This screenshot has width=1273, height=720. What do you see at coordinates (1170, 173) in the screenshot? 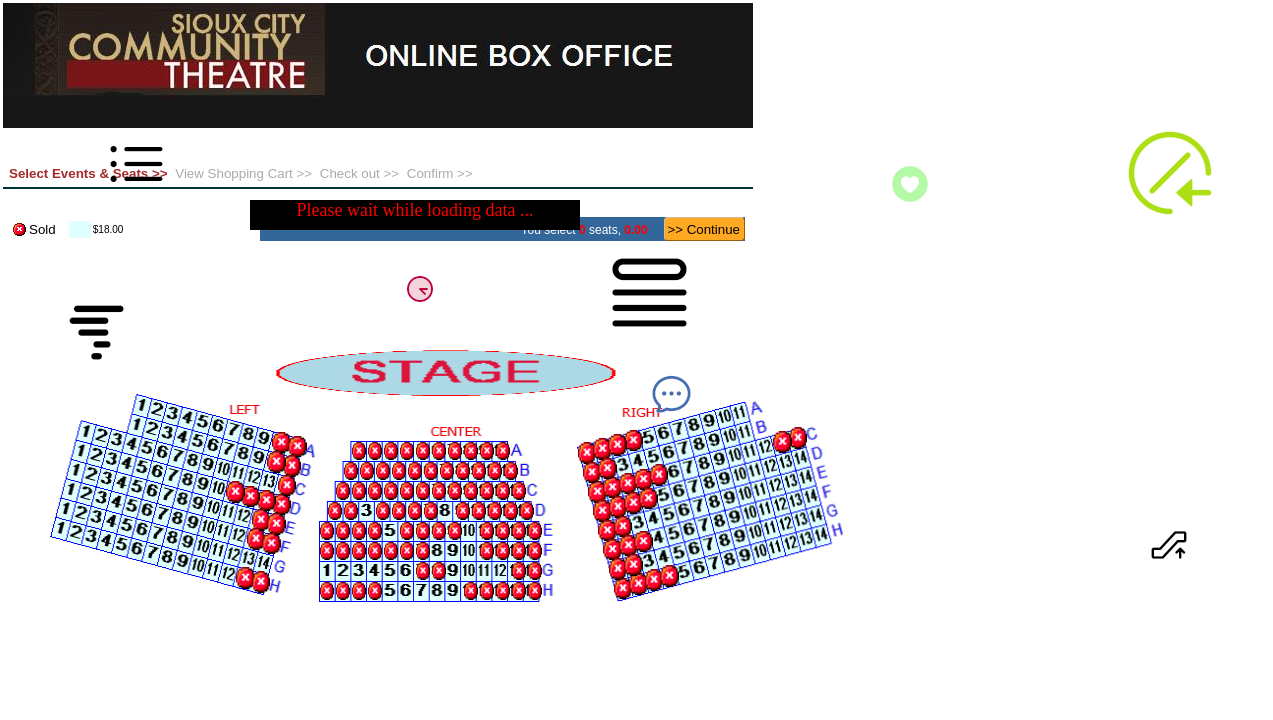
I see `indicates a tracked issue was closed as not planned` at bounding box center [1170, 173].